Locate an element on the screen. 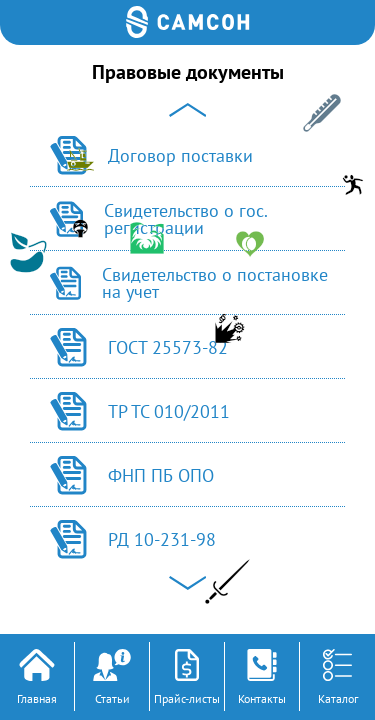 The height and width of the screenshot is (720, 375). plant a seed in your garden is located at coordinates (28, 252).